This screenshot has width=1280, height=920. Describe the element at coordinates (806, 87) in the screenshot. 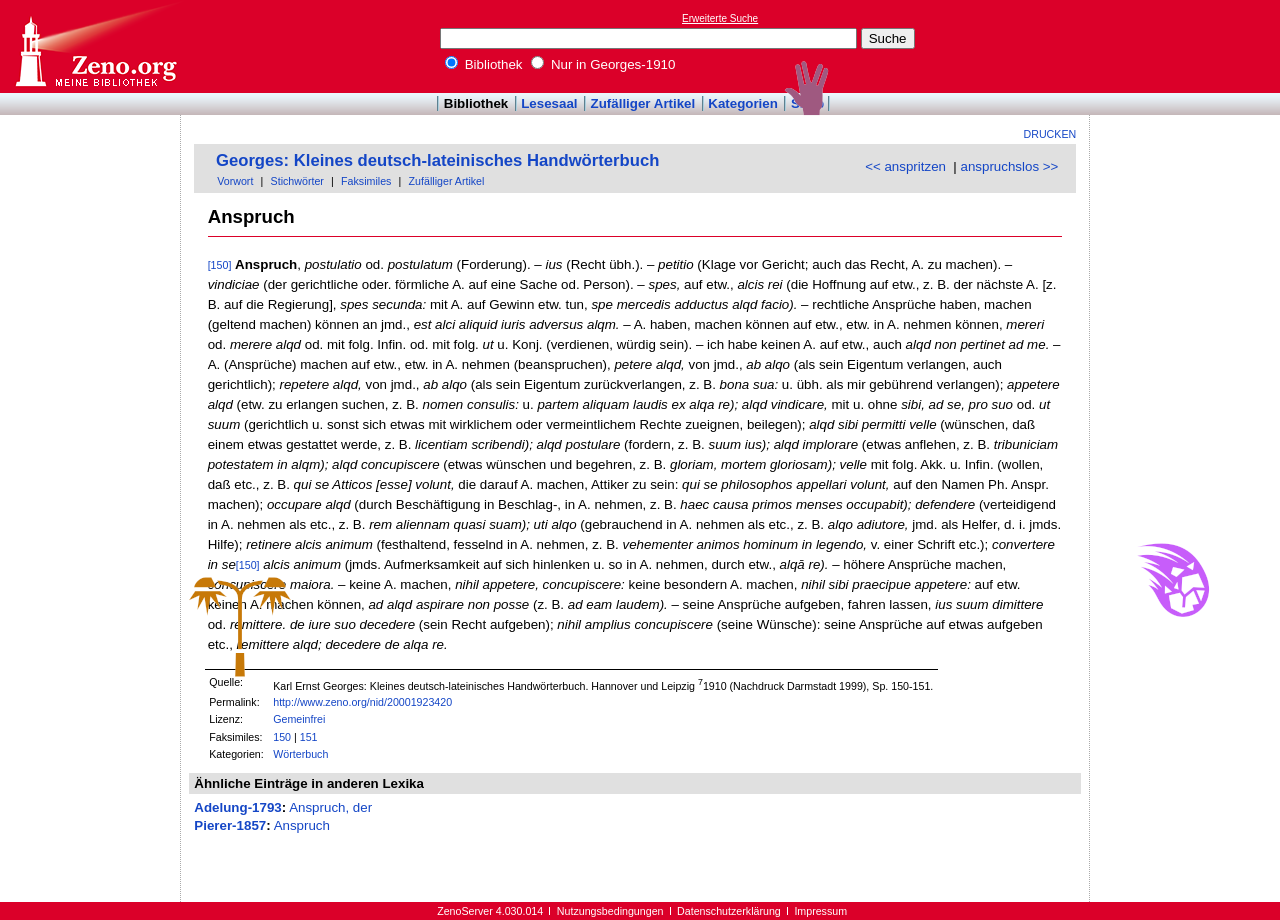

I see `vulcan salute or "live long and prosper" gesture` at that location.